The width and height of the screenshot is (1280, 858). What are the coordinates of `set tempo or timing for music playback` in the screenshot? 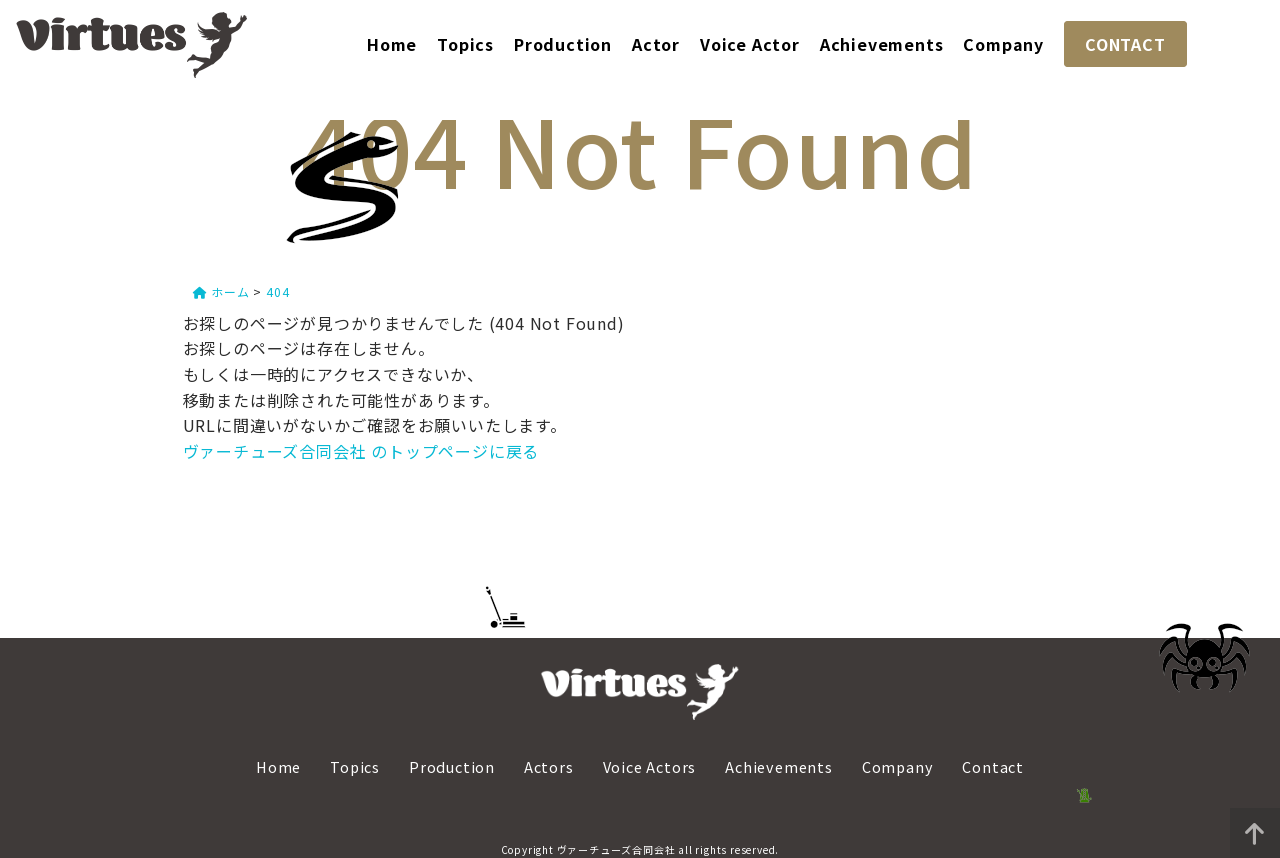 It's located at (1084, 794).